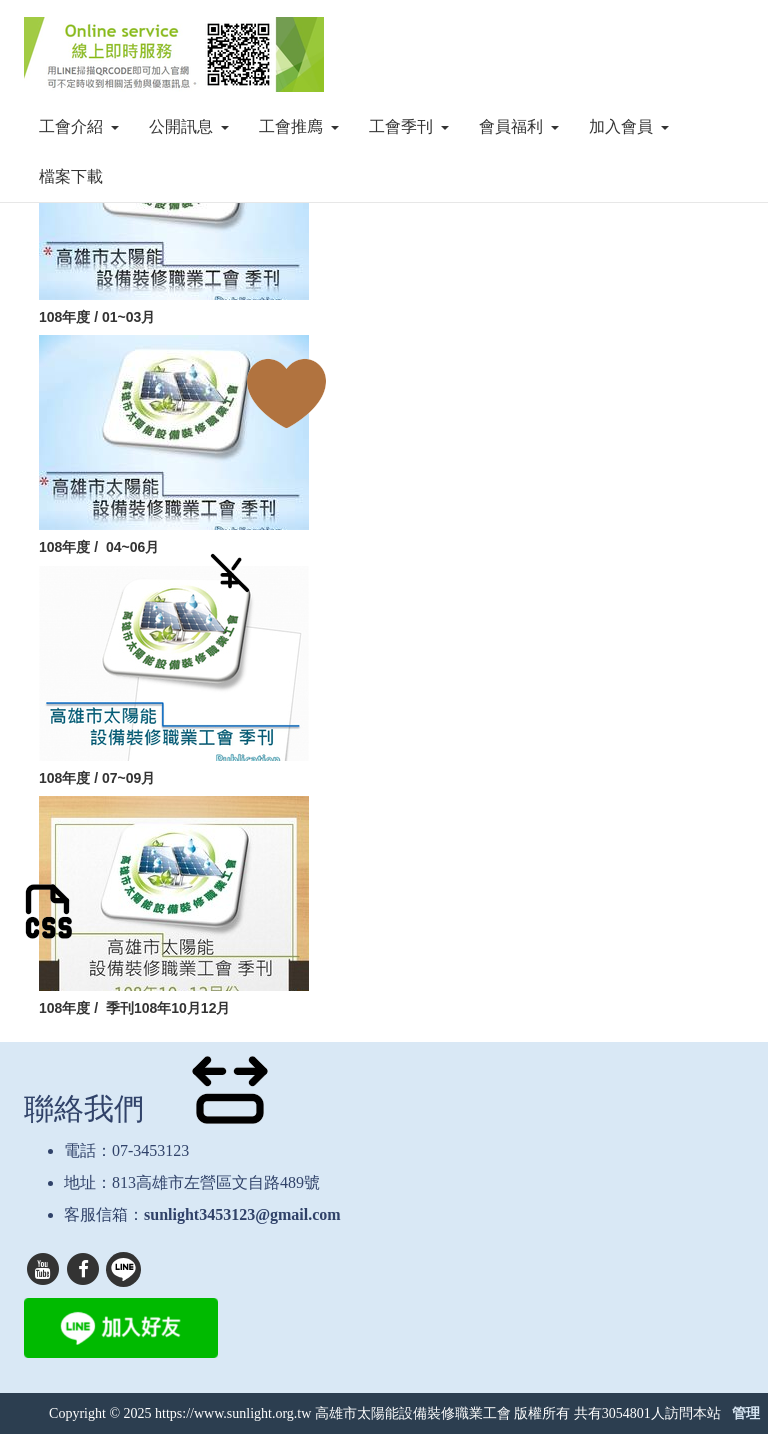 The width and height of the screenshot is (768, 1434). Describe the element at coordinates (230, 573) in the screenshot. I see `indicates yen currency is unavailable` at that location.